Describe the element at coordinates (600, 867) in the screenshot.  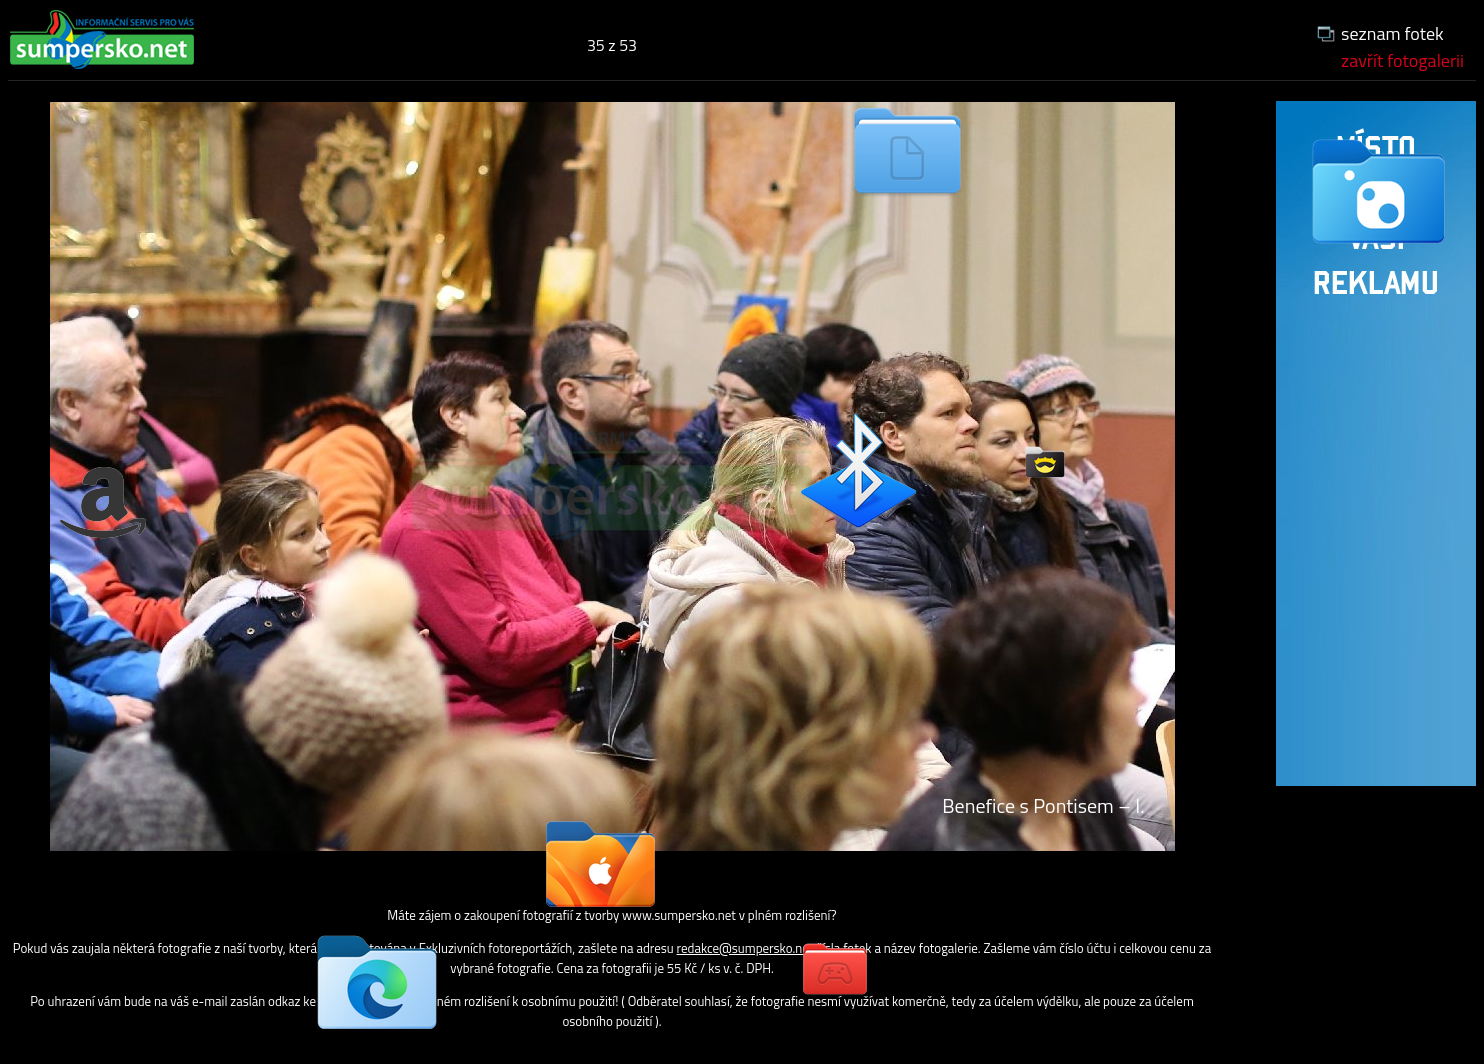
I see `open mac os ventura system folder` at that location.